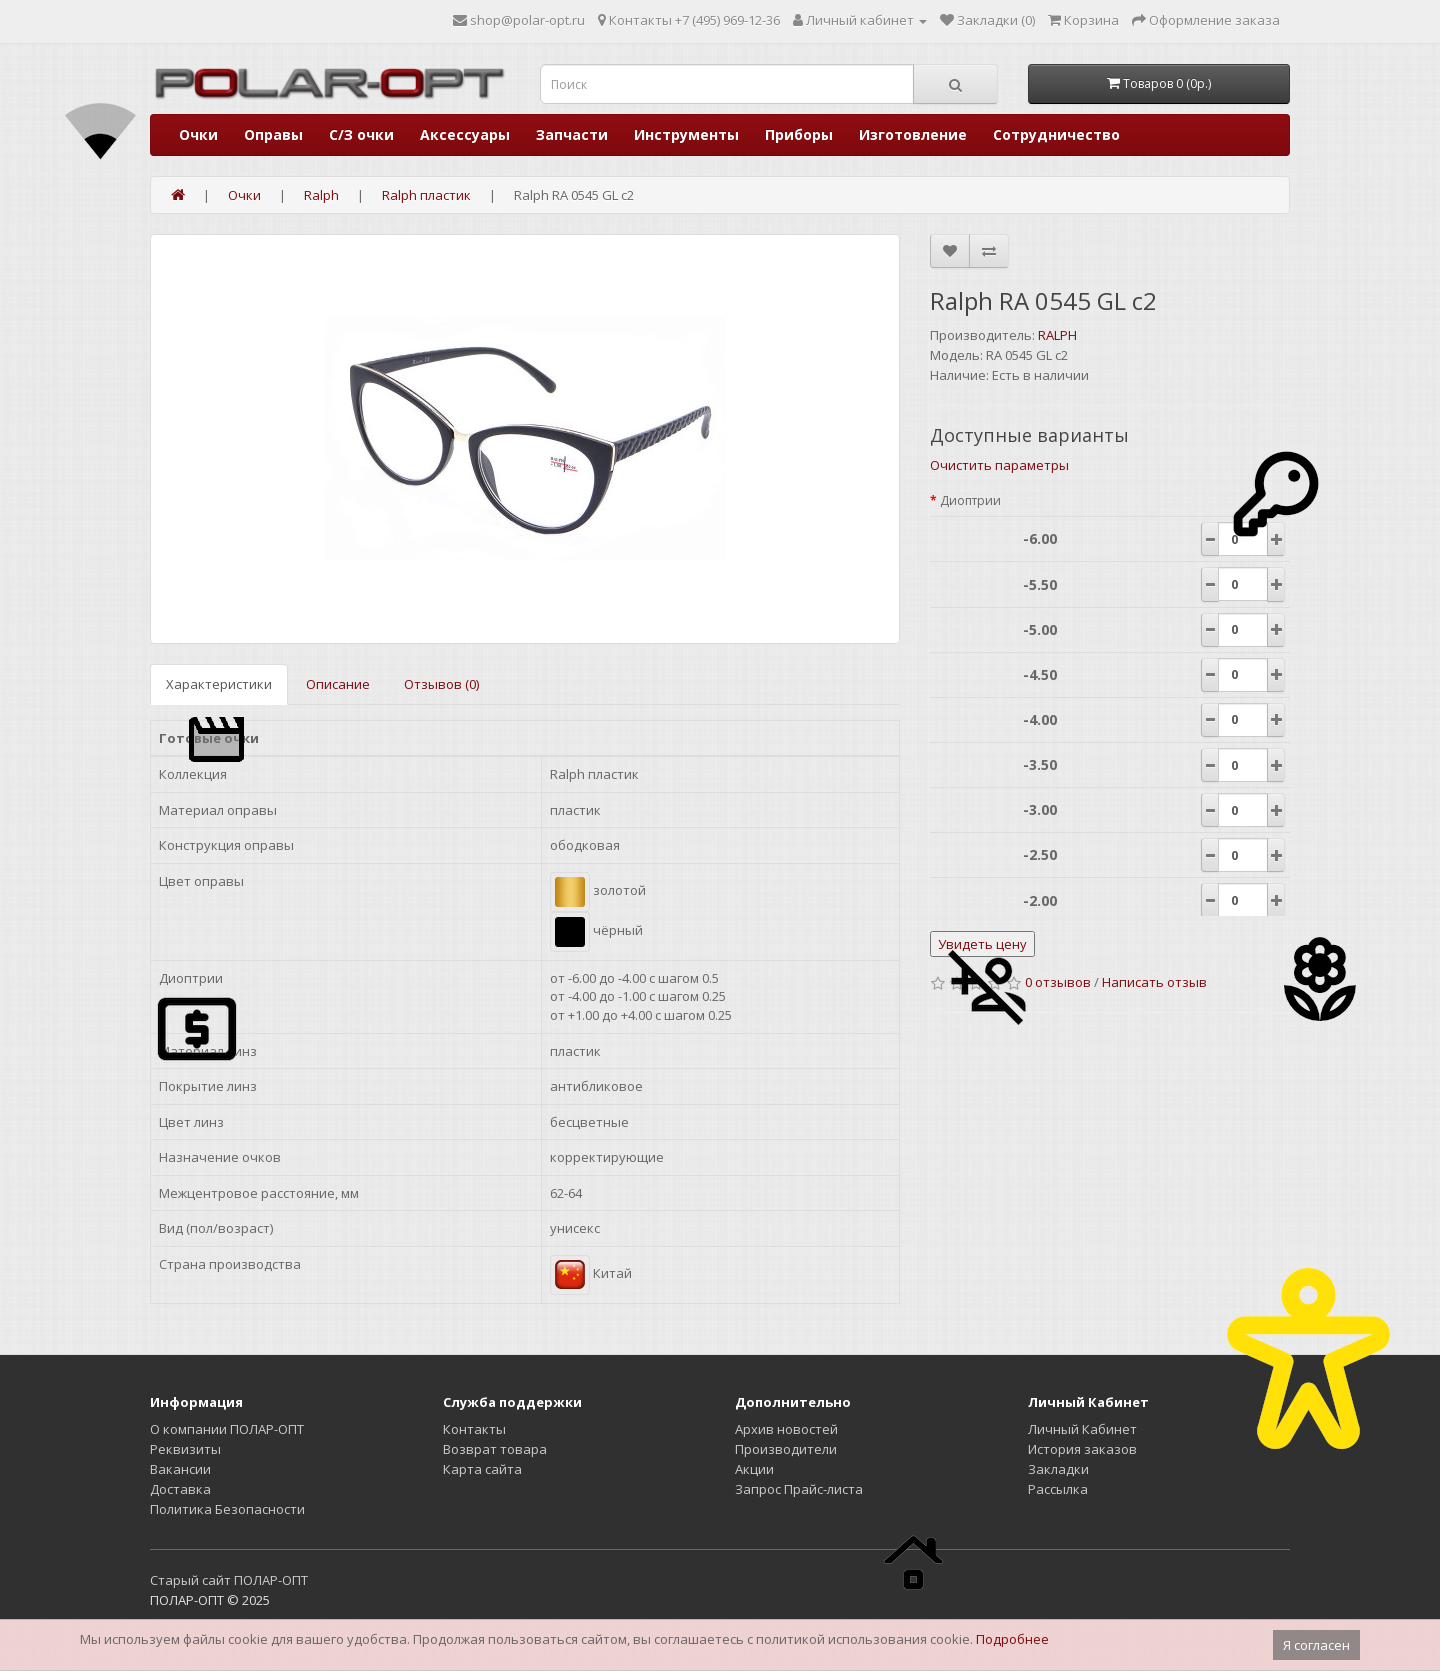  Describe the element at coordinates (1308, 1361) in the screenshot. I see `accessibility settings or features` at that location.